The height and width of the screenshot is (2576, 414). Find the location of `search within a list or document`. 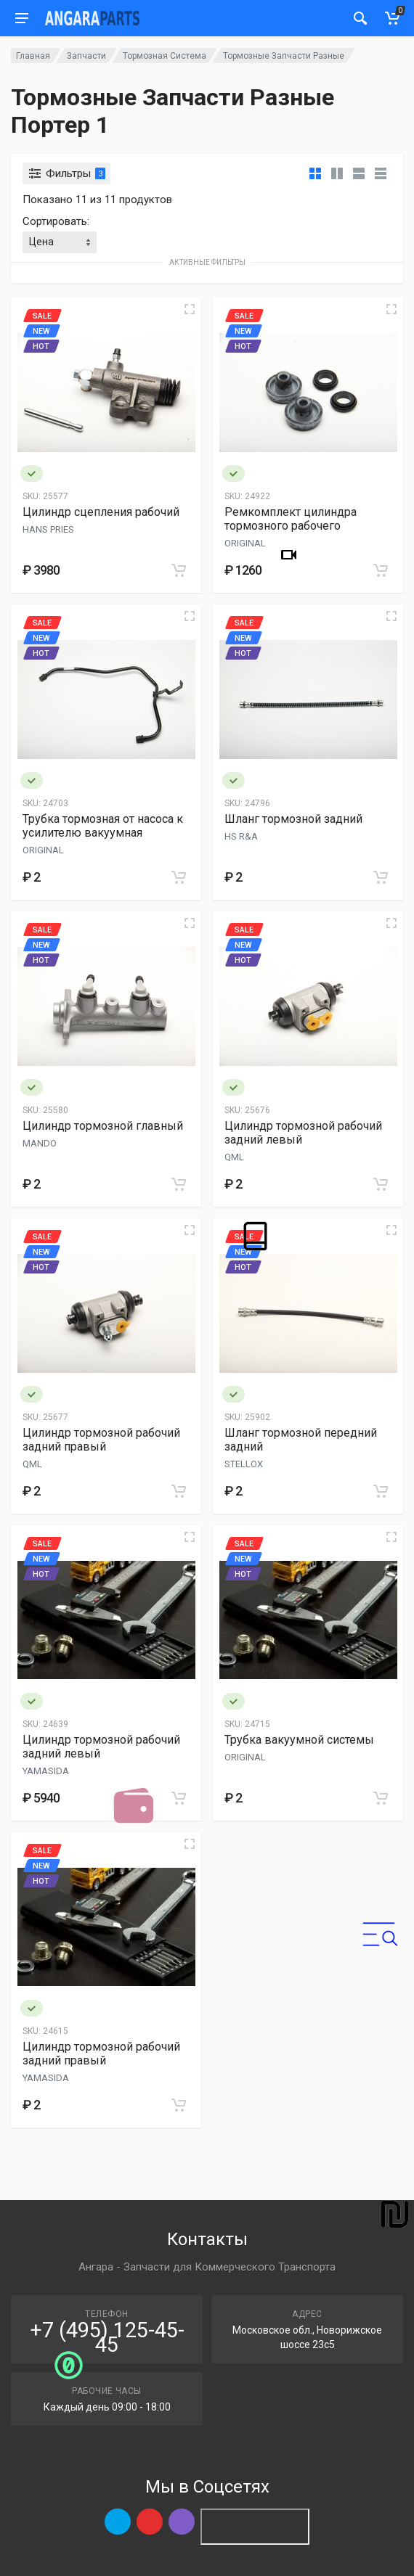

search within a list or document is located at coordinates (378, 1934).